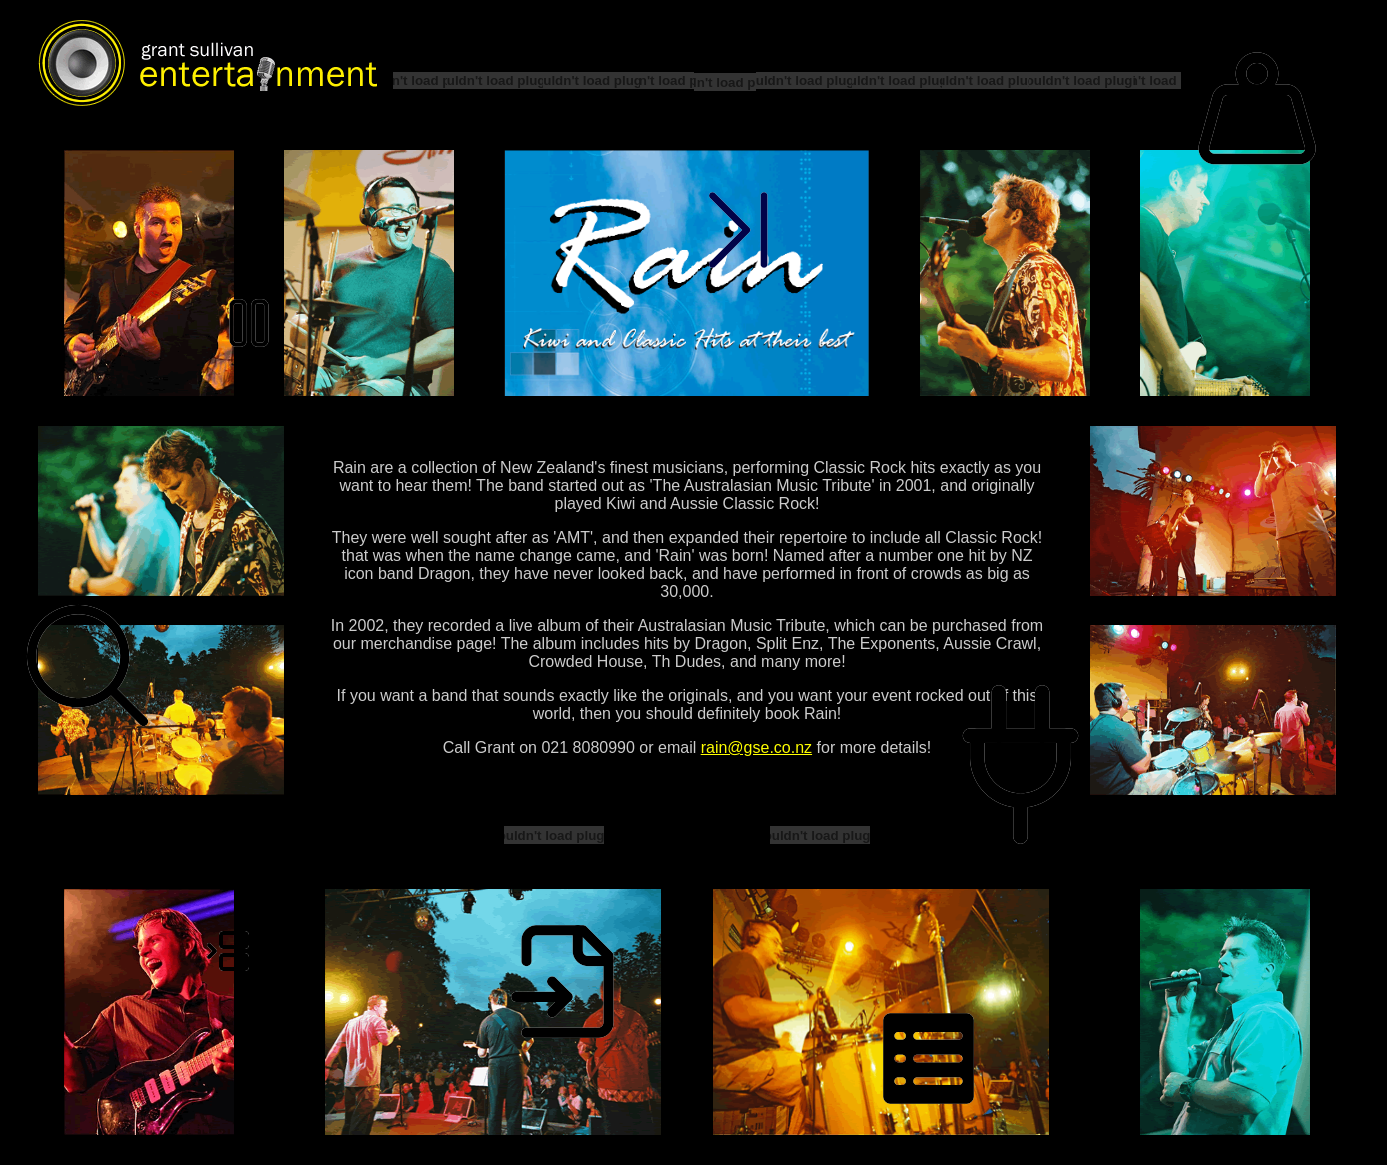 Image resolution: width=1387 pixels, height=1165 pixels. What do you see at coordinates (928, 1058) in the screenshot?
I see `view list of items` at bounding box center [928, 1058].